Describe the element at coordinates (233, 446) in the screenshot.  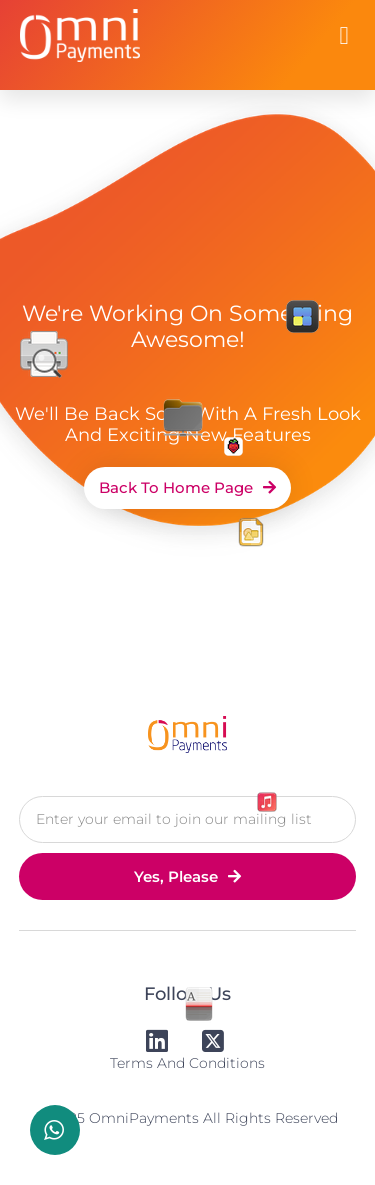
I see `open the Celeste app` at that location.